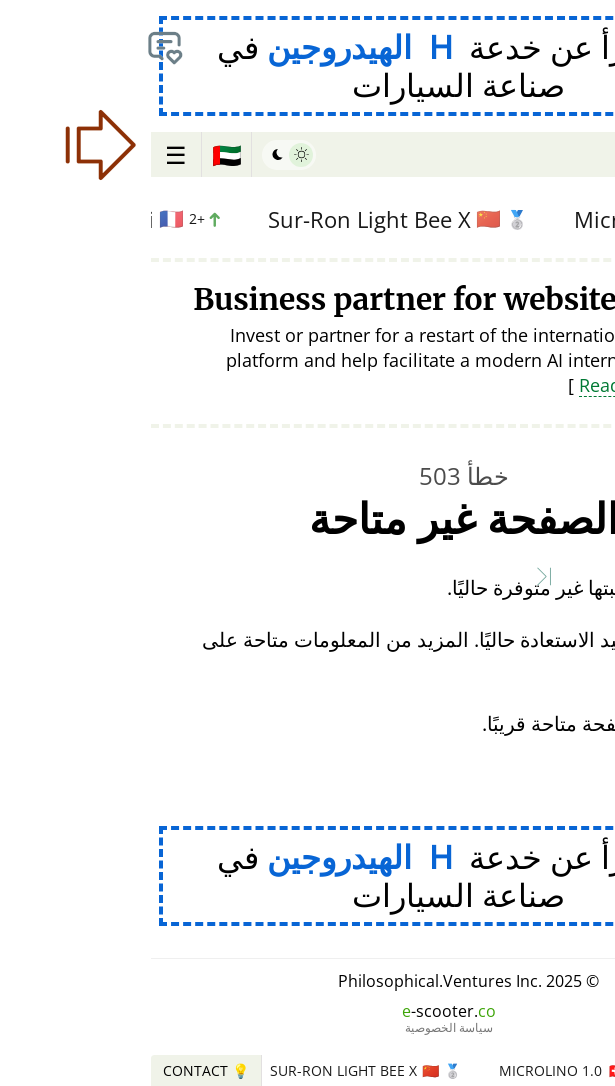  What do you see at coordinates (98, 145) in the screenshot?
I see `move forward or proceed to next step` at bounding box center [98, 145].